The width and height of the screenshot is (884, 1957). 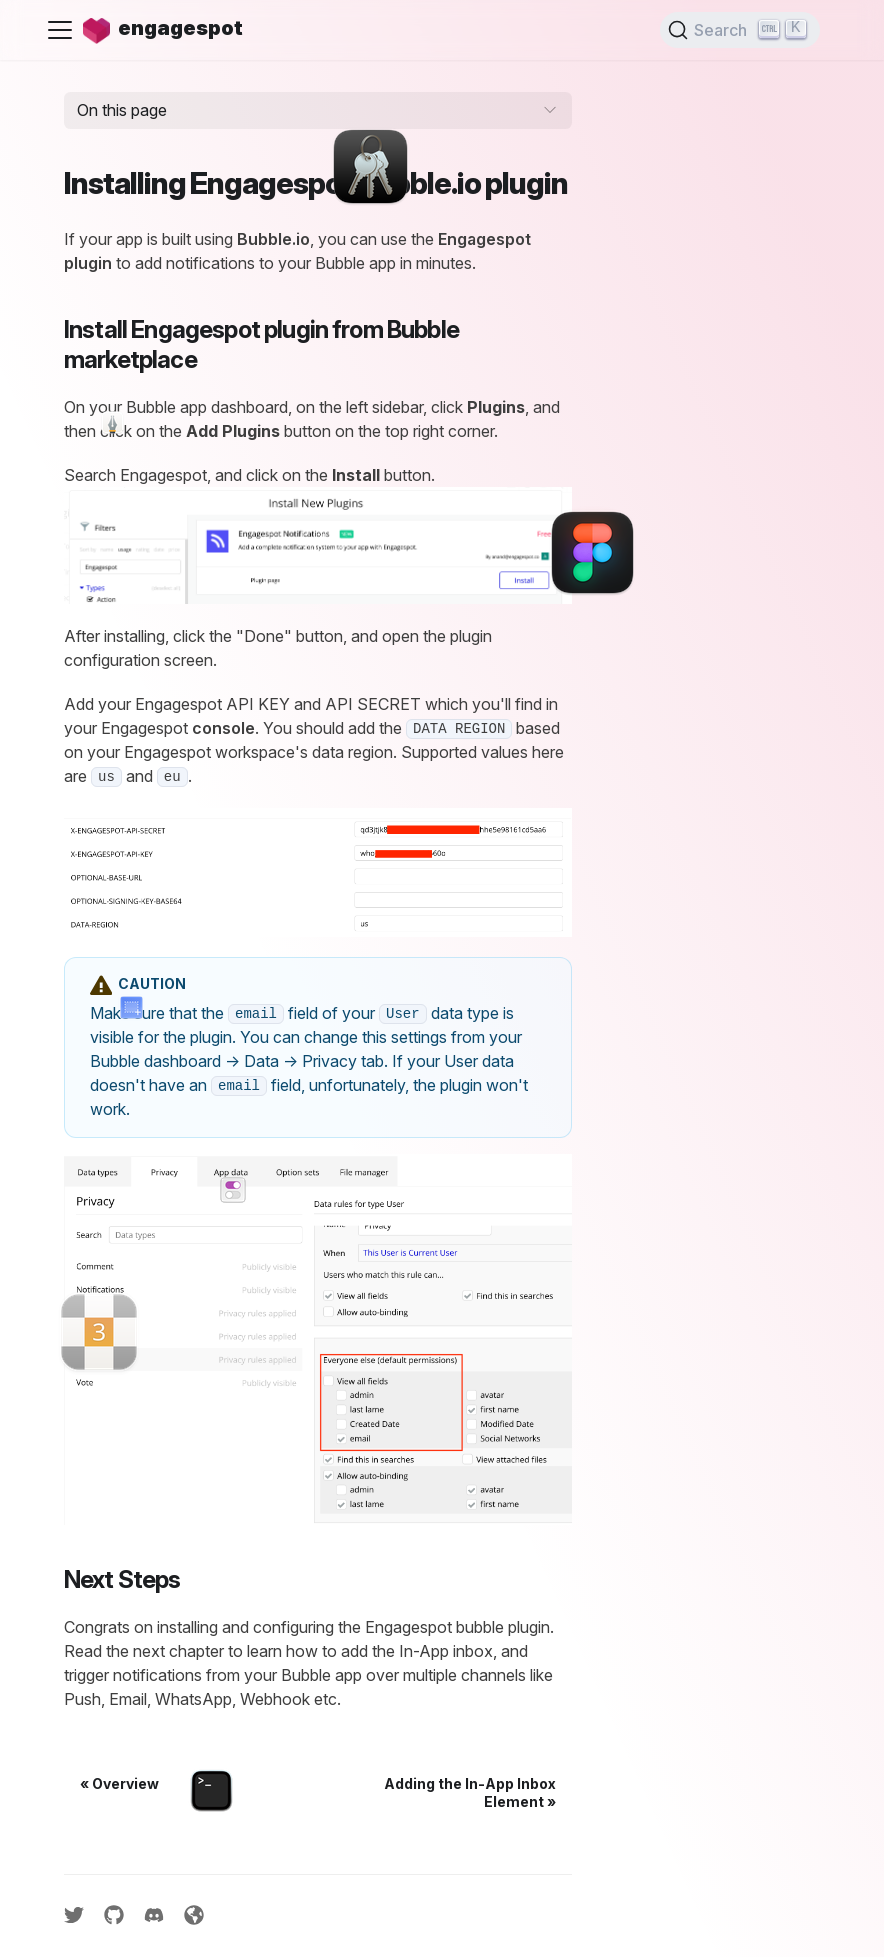 I want to click on take a screenshot, so click(x=131, y=1007).